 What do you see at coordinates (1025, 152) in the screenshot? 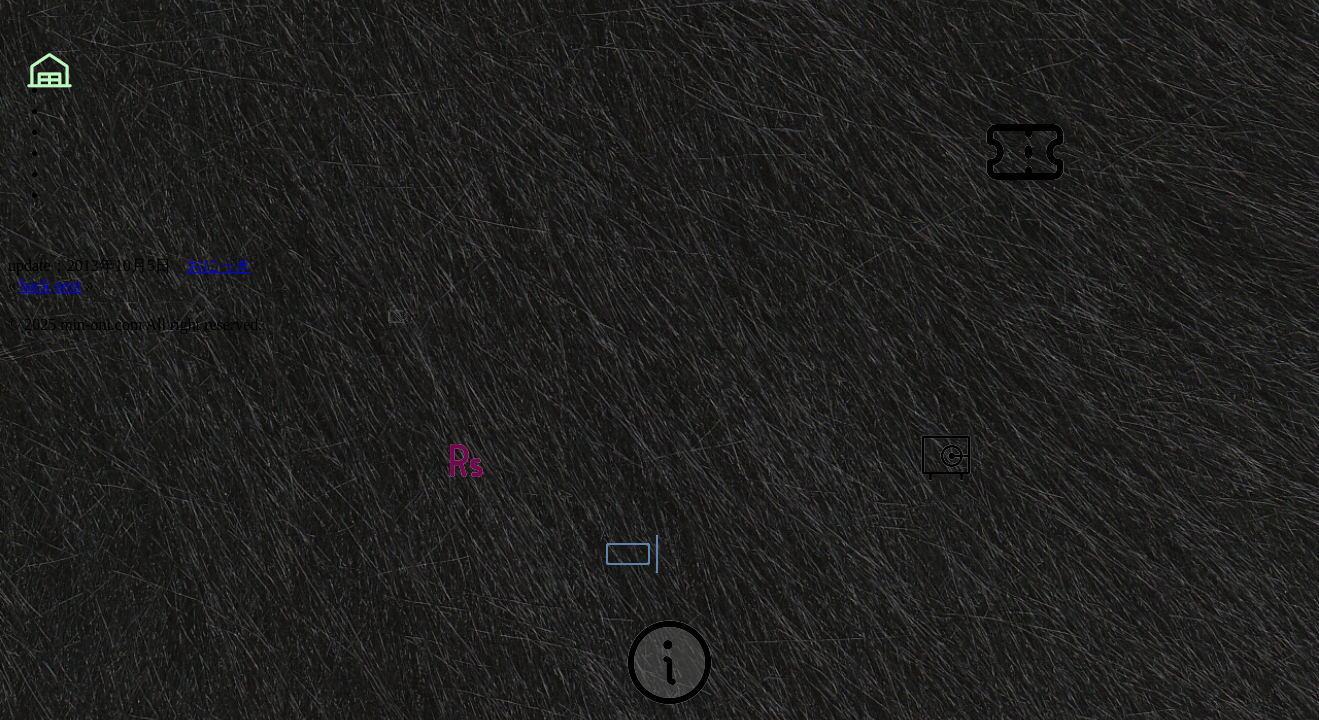
I see `view your tickets or passes` at bounding box center [1025, 152].